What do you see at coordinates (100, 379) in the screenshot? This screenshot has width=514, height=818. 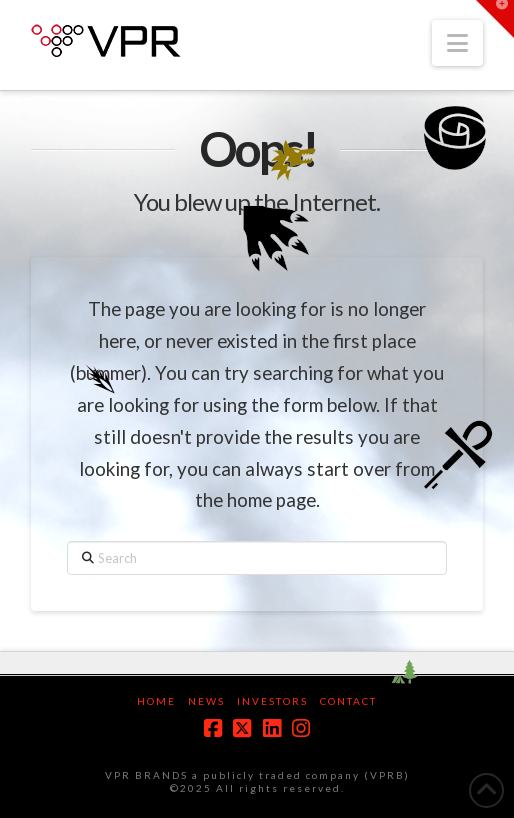 I see `indicates a critical hit or piercing attack` at bounding box center [100, 379].